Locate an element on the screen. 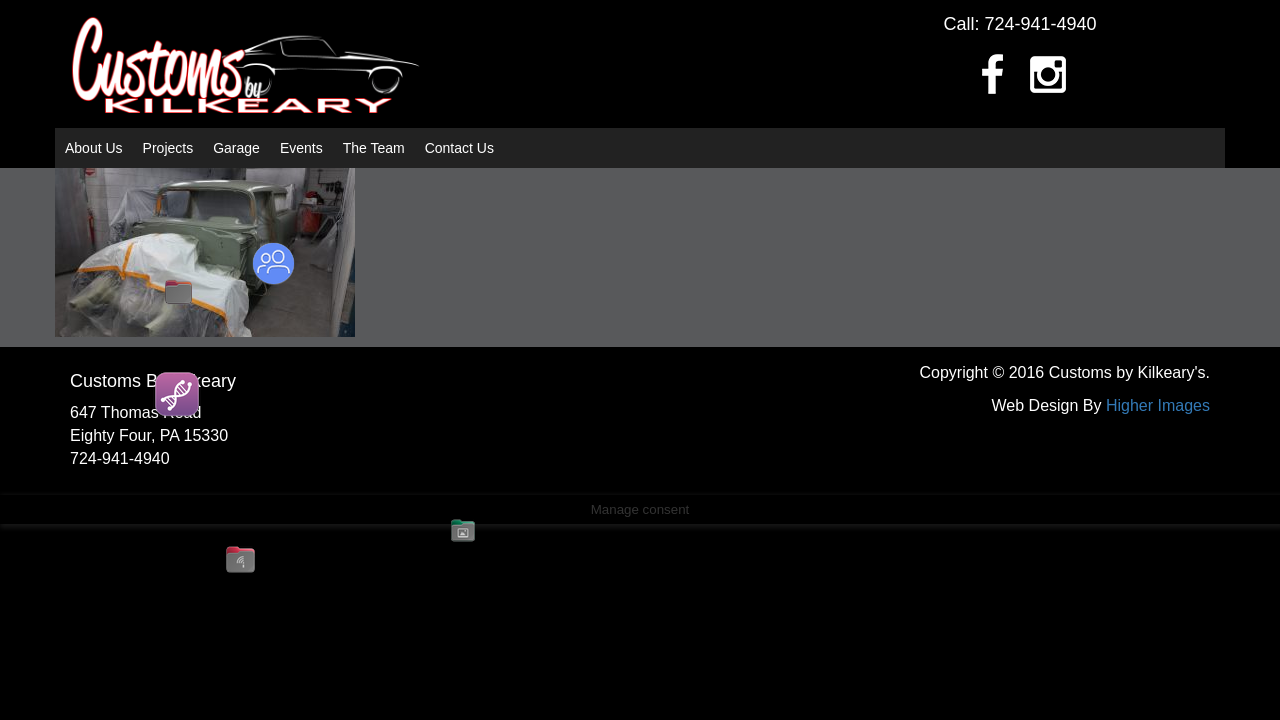 The image size is (1280, 720). open insync cloud sync folder is located at coordinates (240, 559).